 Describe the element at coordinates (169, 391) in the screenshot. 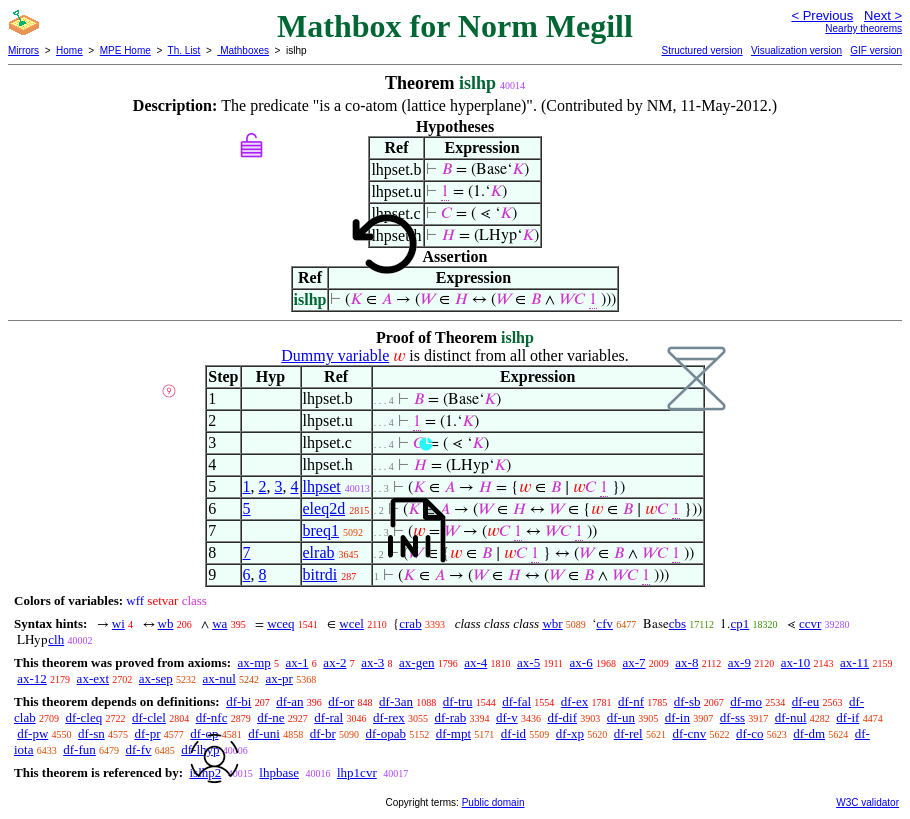

I see `indicates nine items or notifications` at that location.